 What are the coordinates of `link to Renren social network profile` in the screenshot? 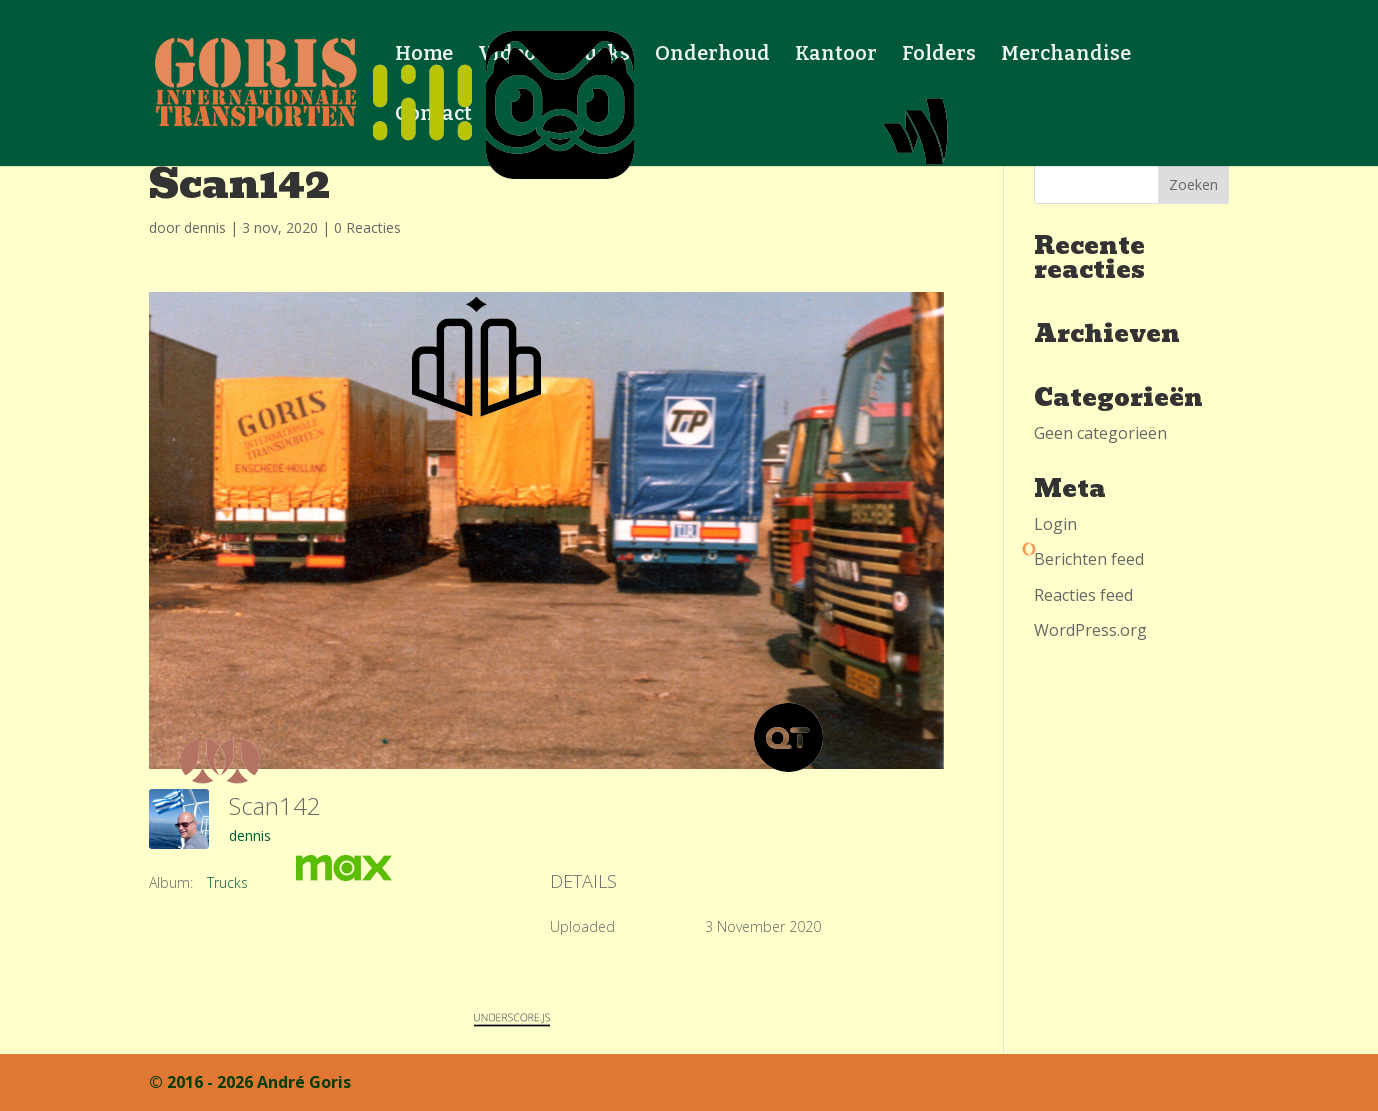 It's located at (220, 761).